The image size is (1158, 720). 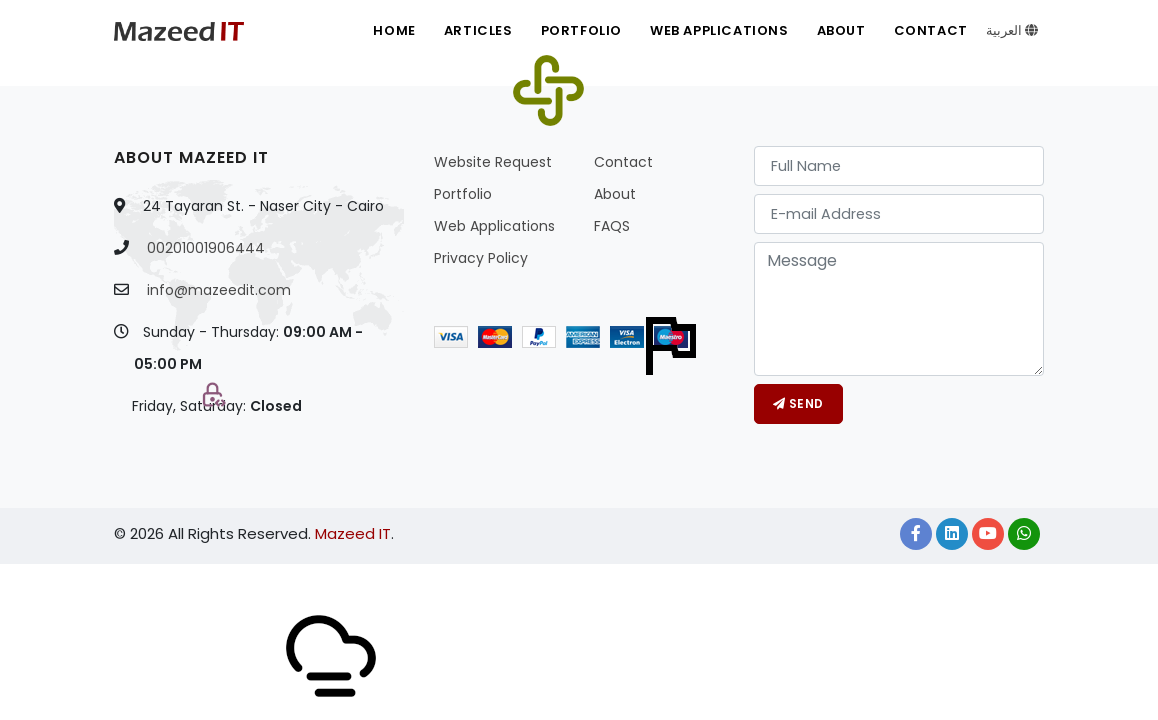 What do you see at coordinates (669, 344) in the screenshot?
I see `flag or bookmark an item for later` at bounding box center [669, 344].